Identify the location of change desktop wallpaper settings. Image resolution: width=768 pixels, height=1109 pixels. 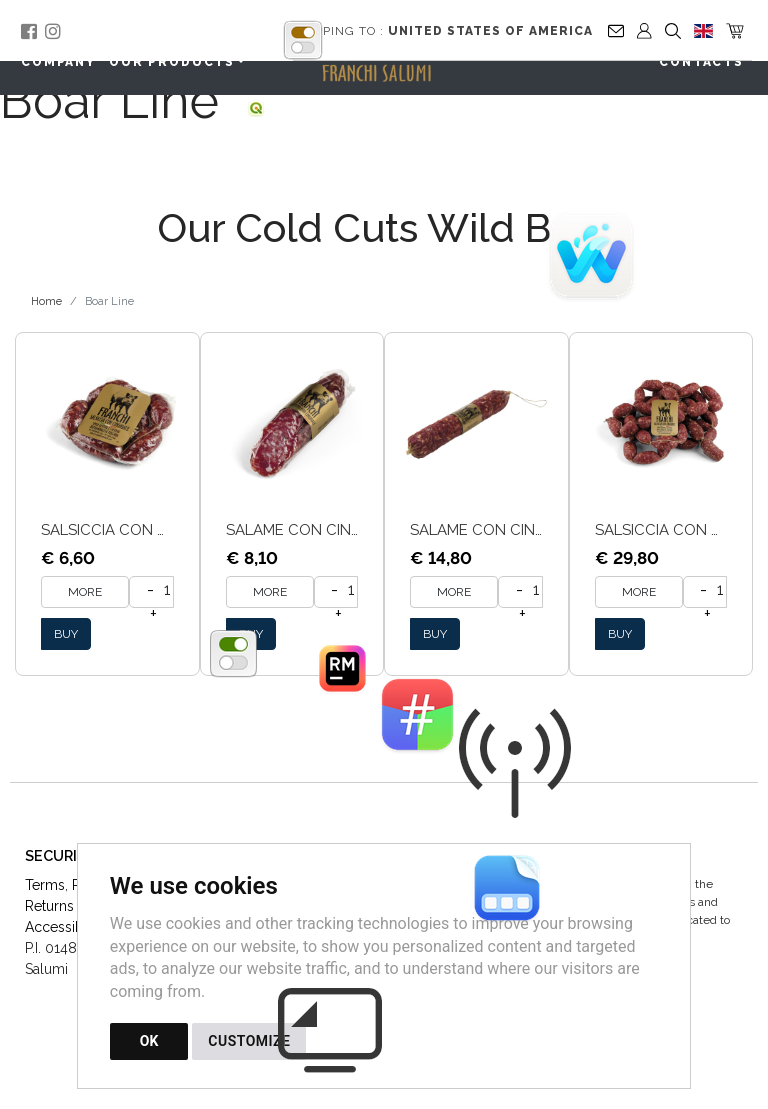
(330, 1027).